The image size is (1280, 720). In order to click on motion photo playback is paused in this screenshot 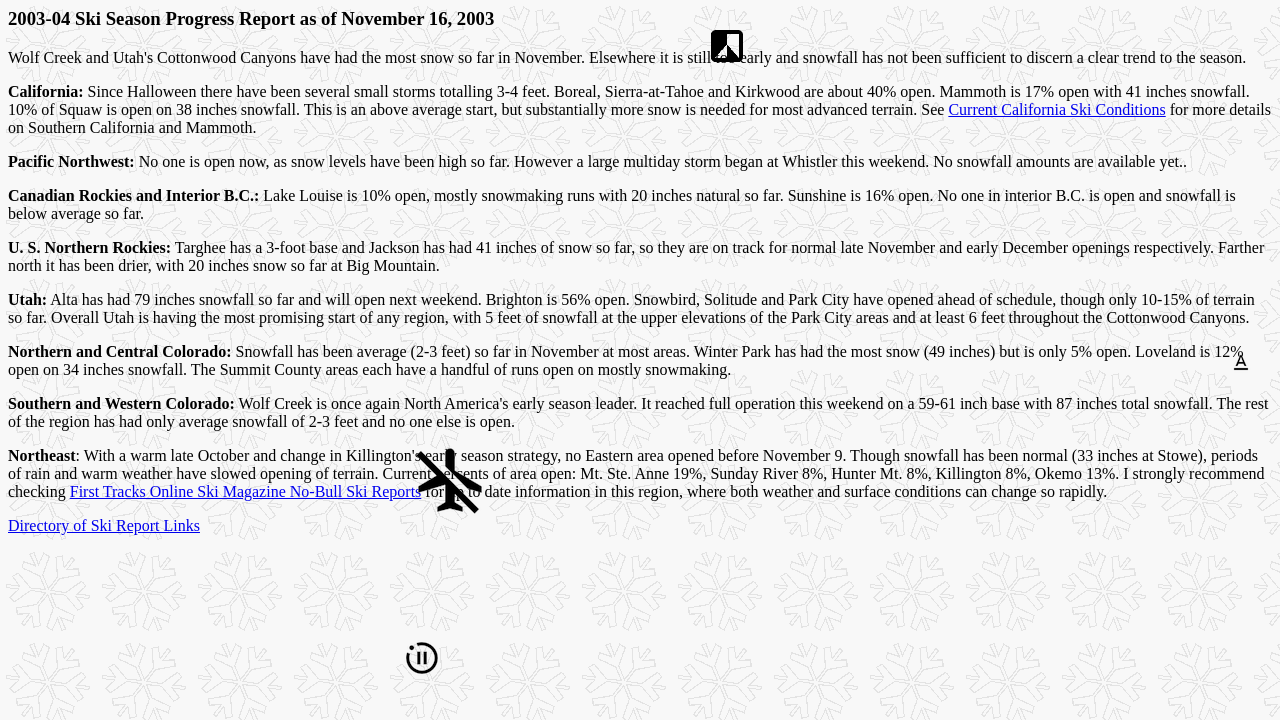, I will do `click(422, 658)`.